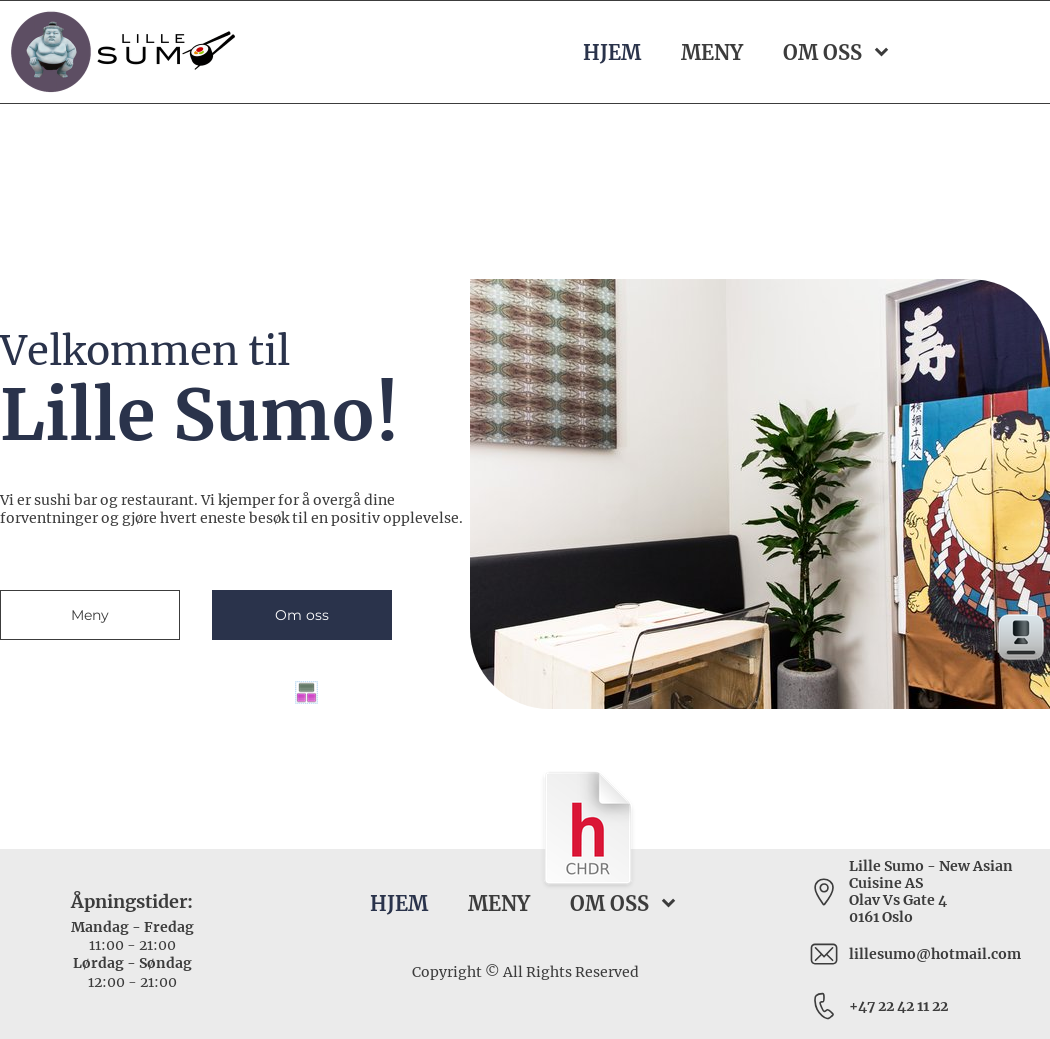 This screenshot has width=1050, height=1039. Describe the element at coordinates (588, 830) in the screenshot. I see `a C/C++ header file (.h)` at that location.